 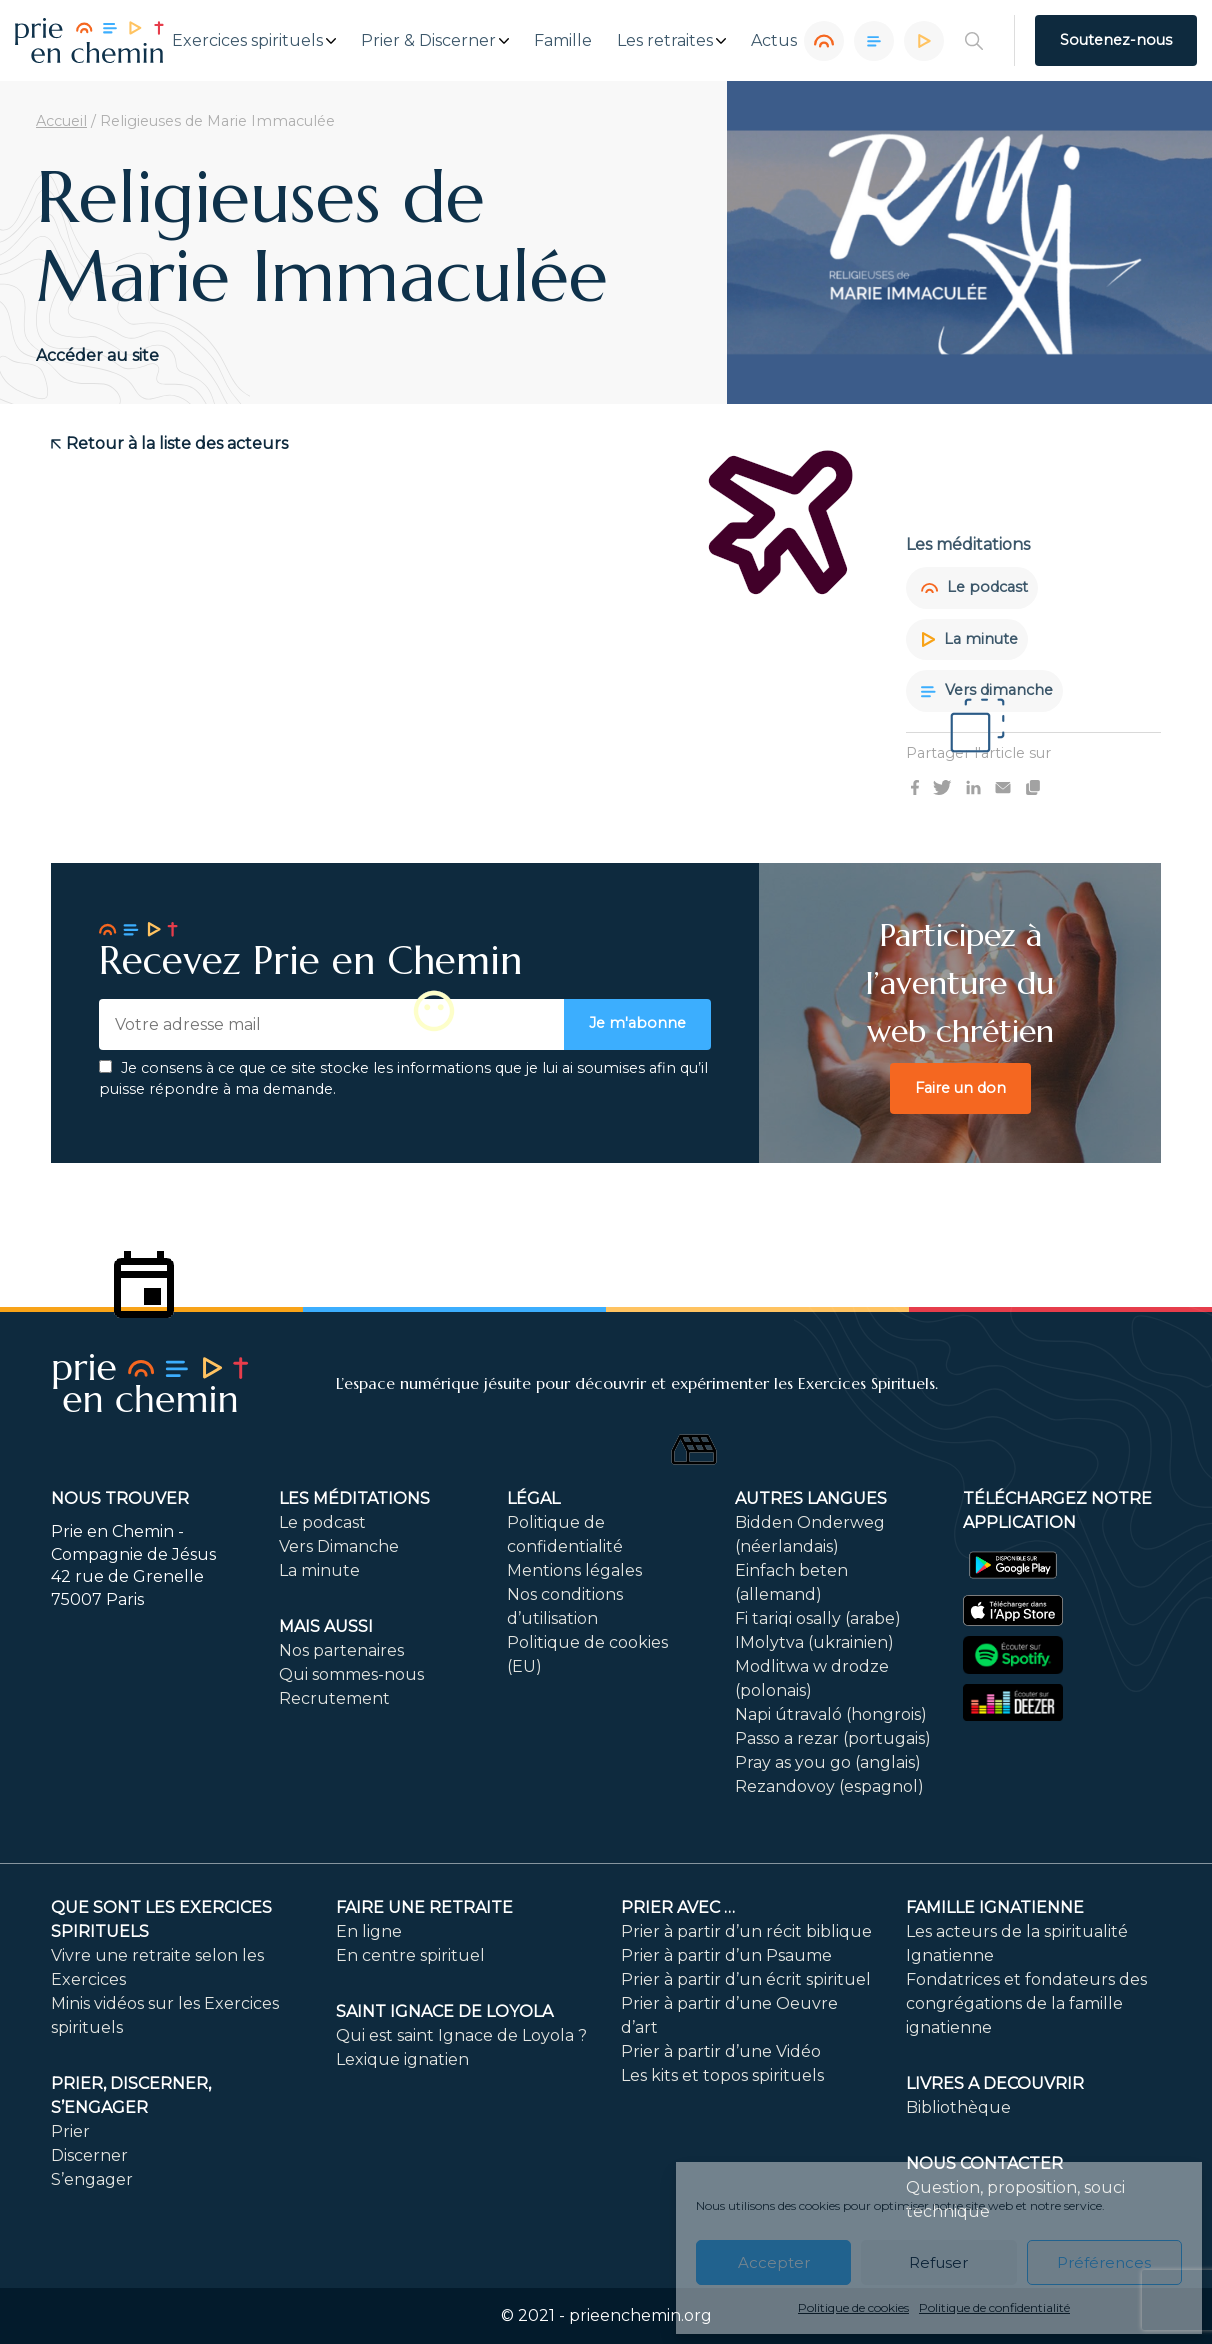 What do you see at coordinates (694, 1451) in the screenshot?
I see `view solar panel system status` at bounding box center [694, 1451].